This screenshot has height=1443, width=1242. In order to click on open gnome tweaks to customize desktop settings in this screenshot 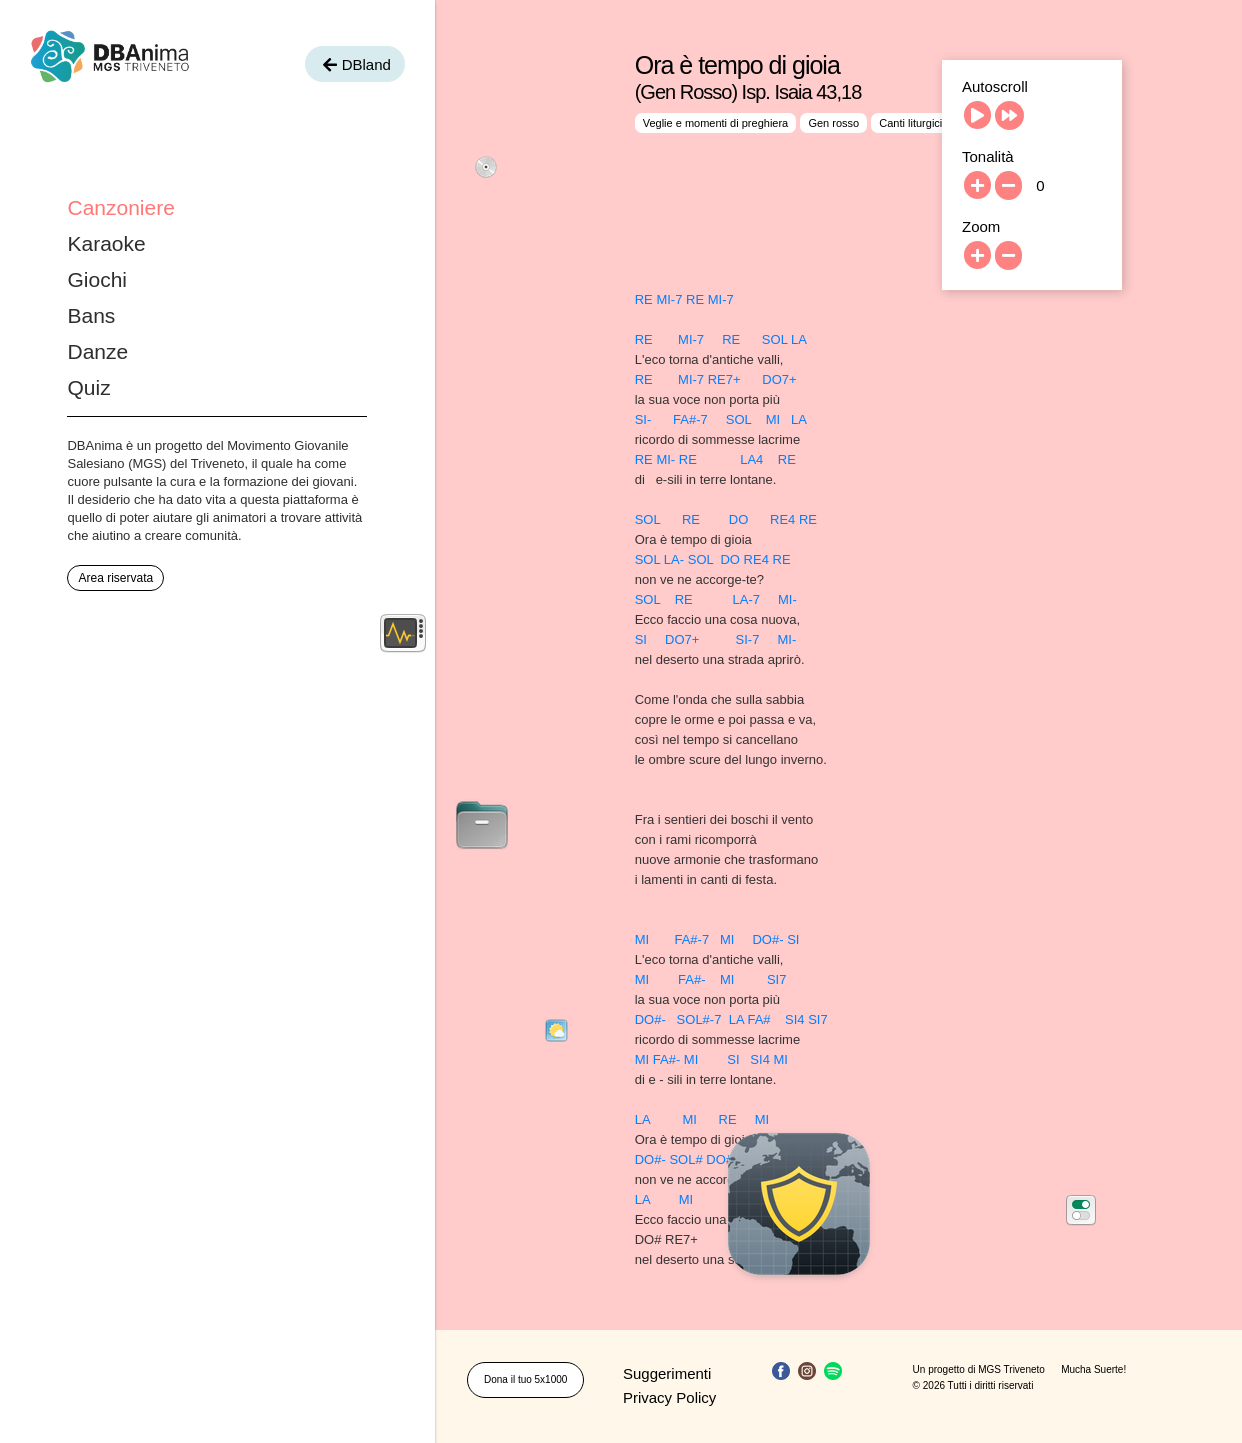, I will do `click(1081, 1210)`.